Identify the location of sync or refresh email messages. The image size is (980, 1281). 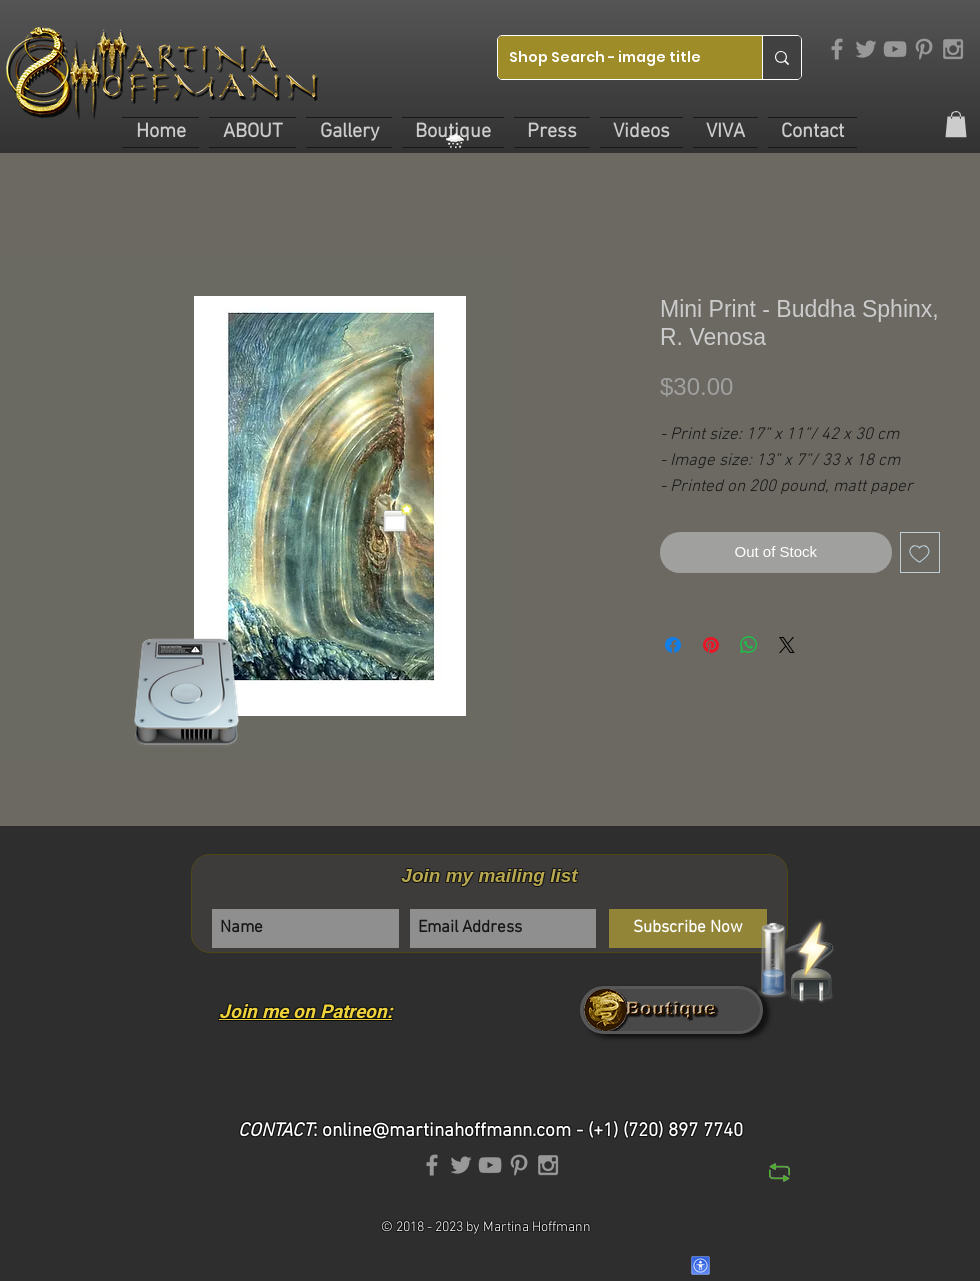
(779, 1172).